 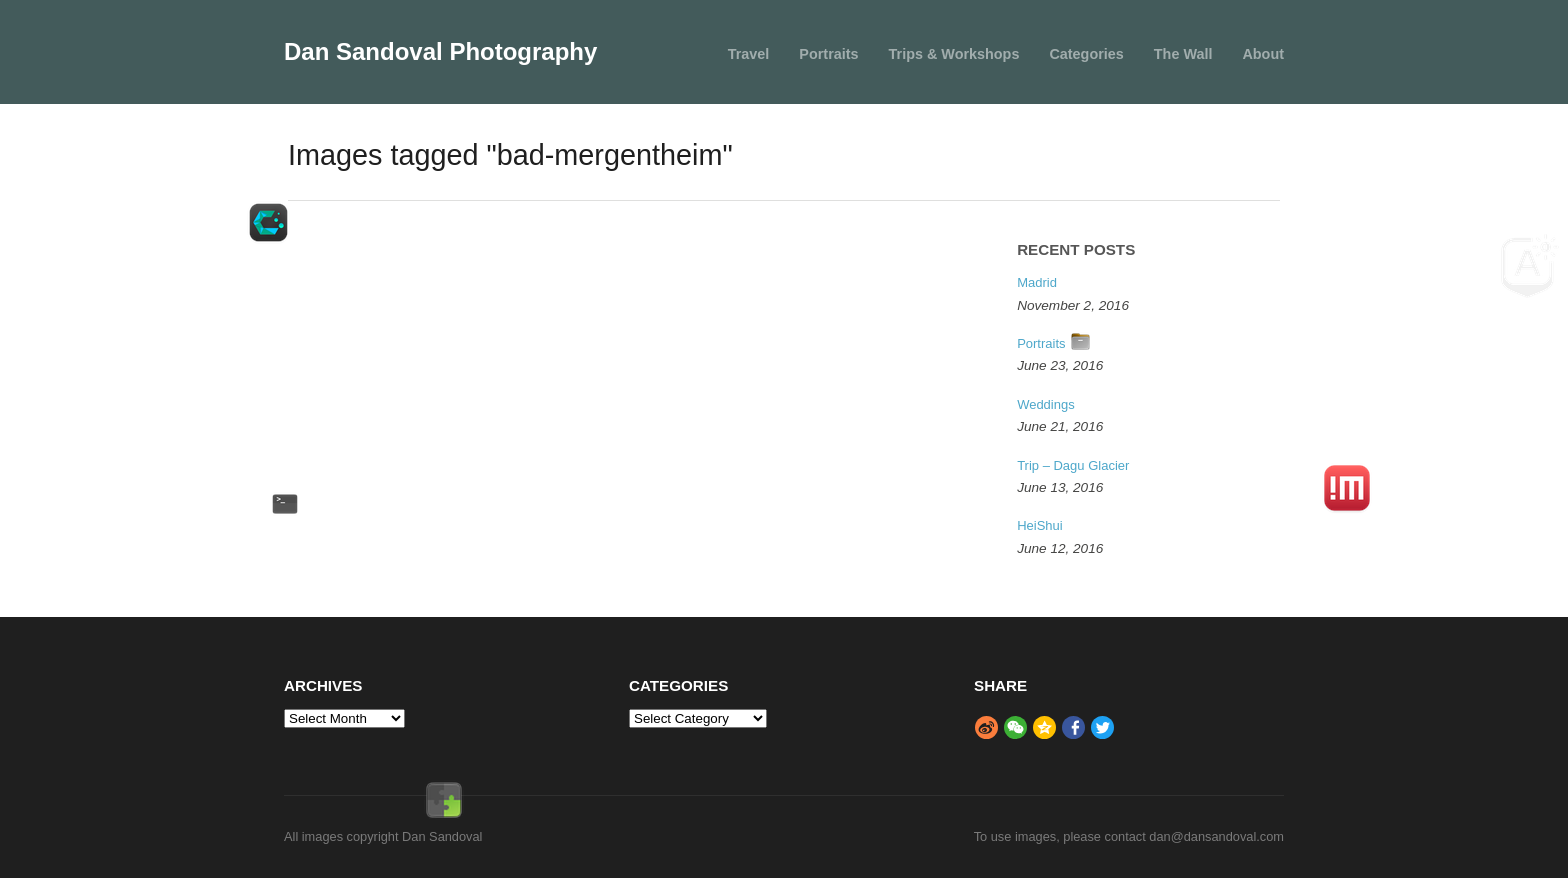 What do you see at coordinates (1530, 266) in the screenshot?
I see `adjust keyboard backlight brightness` at bounding box center [1530, 266].